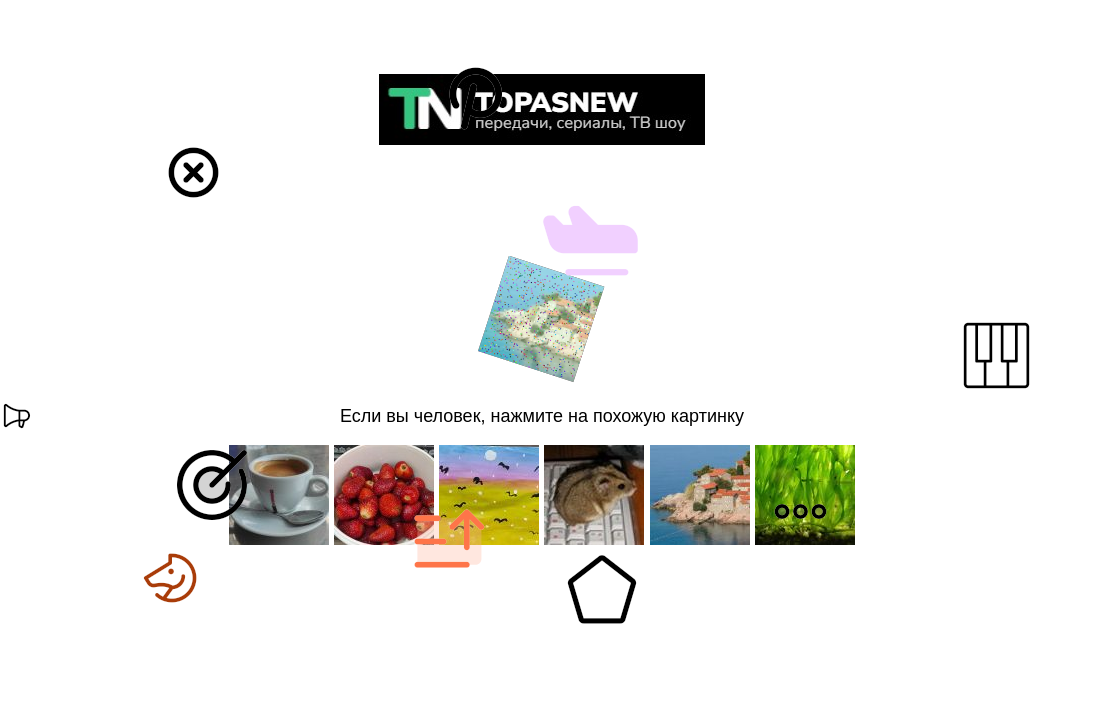  What do you see at coordinates (15, 416) in the screenshot?
I see `make an announcement or broadcast` at bounding box center [15, 416].